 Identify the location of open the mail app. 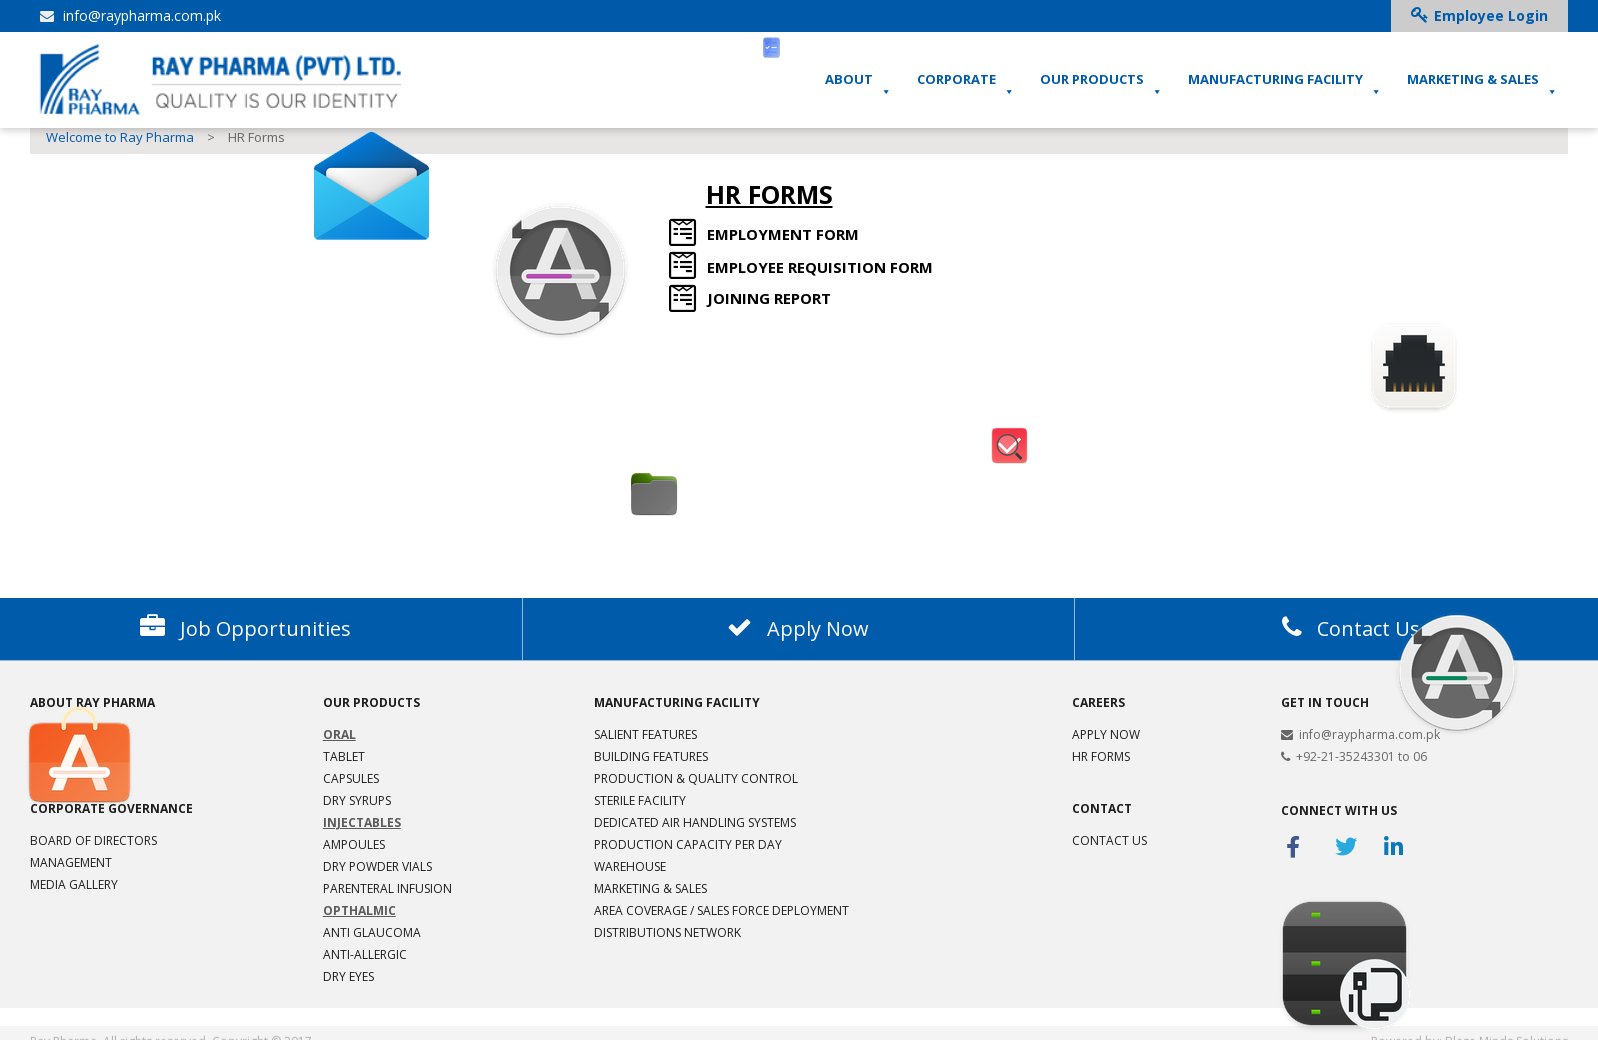
(371, 189).